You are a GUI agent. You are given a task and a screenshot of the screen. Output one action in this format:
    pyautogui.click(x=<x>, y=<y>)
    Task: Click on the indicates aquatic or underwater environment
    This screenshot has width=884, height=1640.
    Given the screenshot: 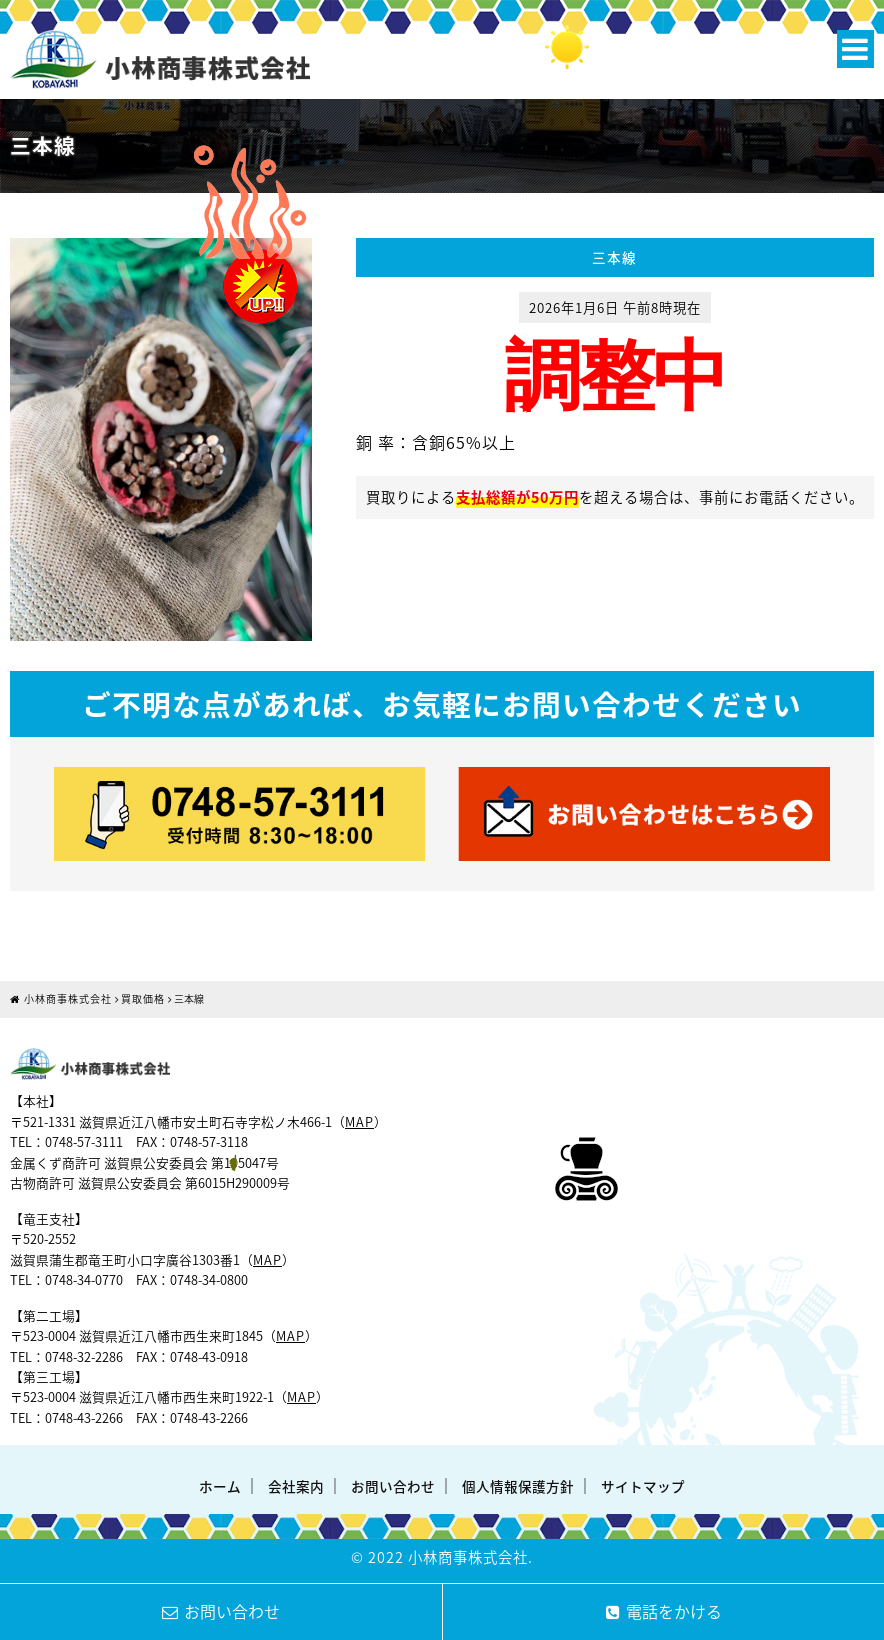 What is the action you would take?
    pyautogui.click(x=250, y=202)
    